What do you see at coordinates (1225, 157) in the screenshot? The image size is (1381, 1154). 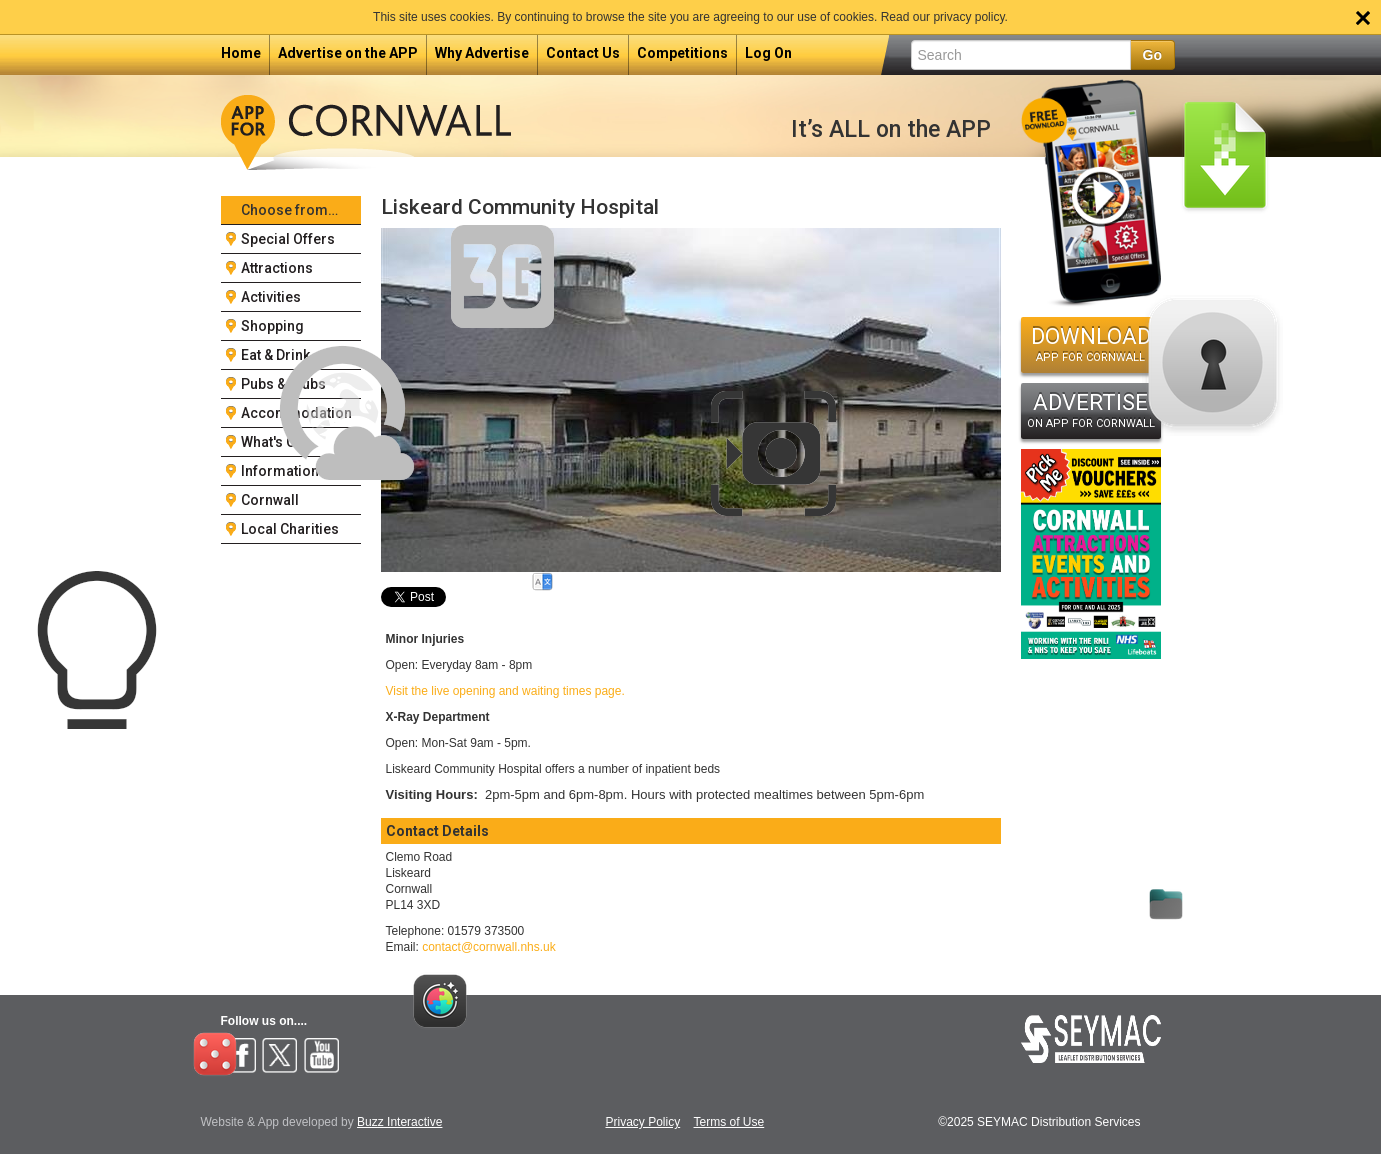 I see `file download in progress` at bounding box center [1225, 157].